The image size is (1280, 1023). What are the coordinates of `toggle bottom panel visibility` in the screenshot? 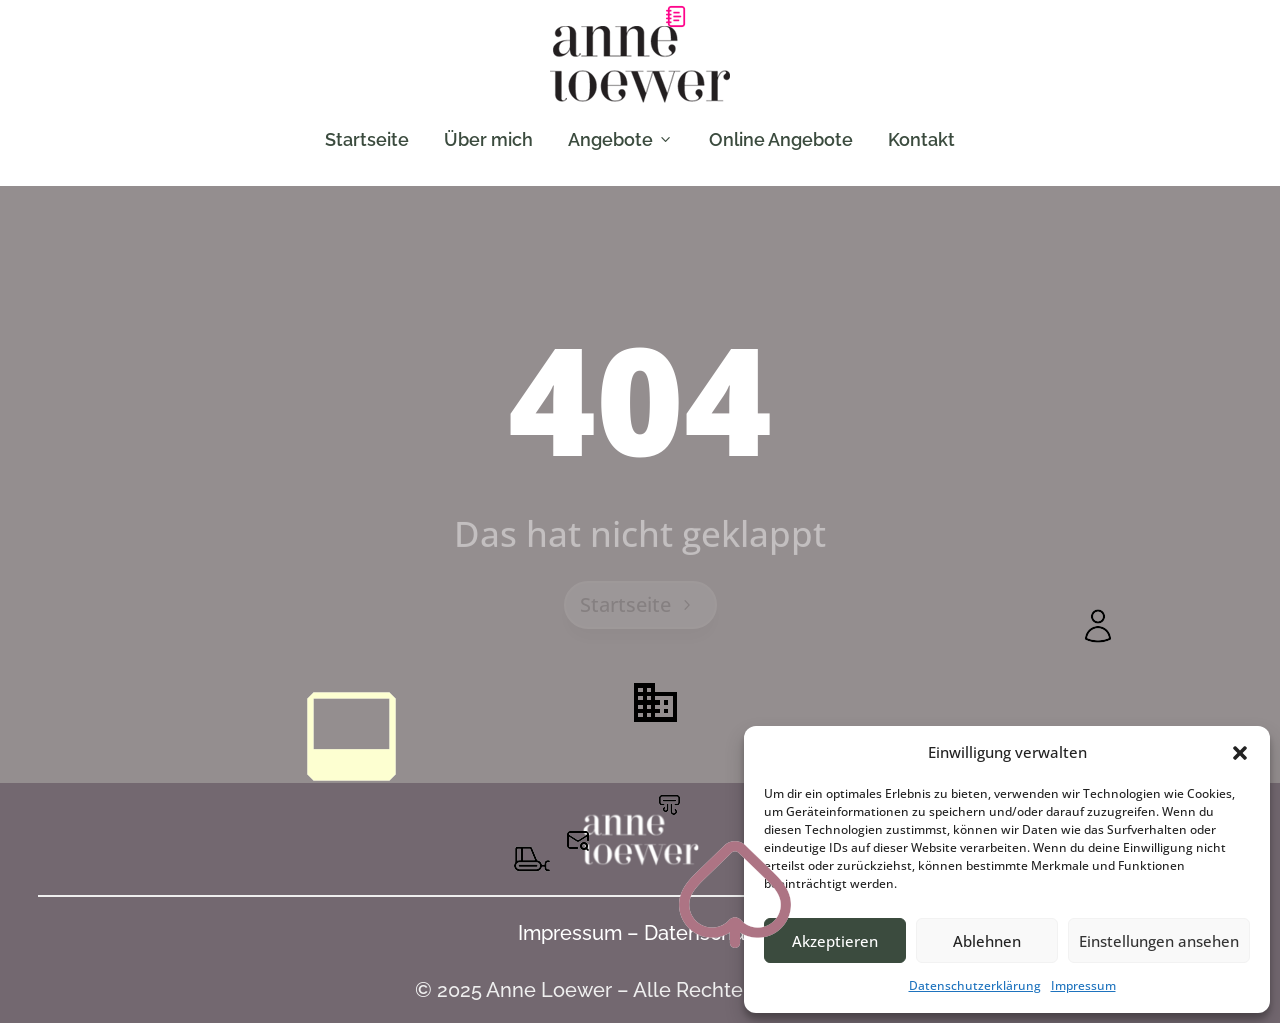 It's located at (351, 736).